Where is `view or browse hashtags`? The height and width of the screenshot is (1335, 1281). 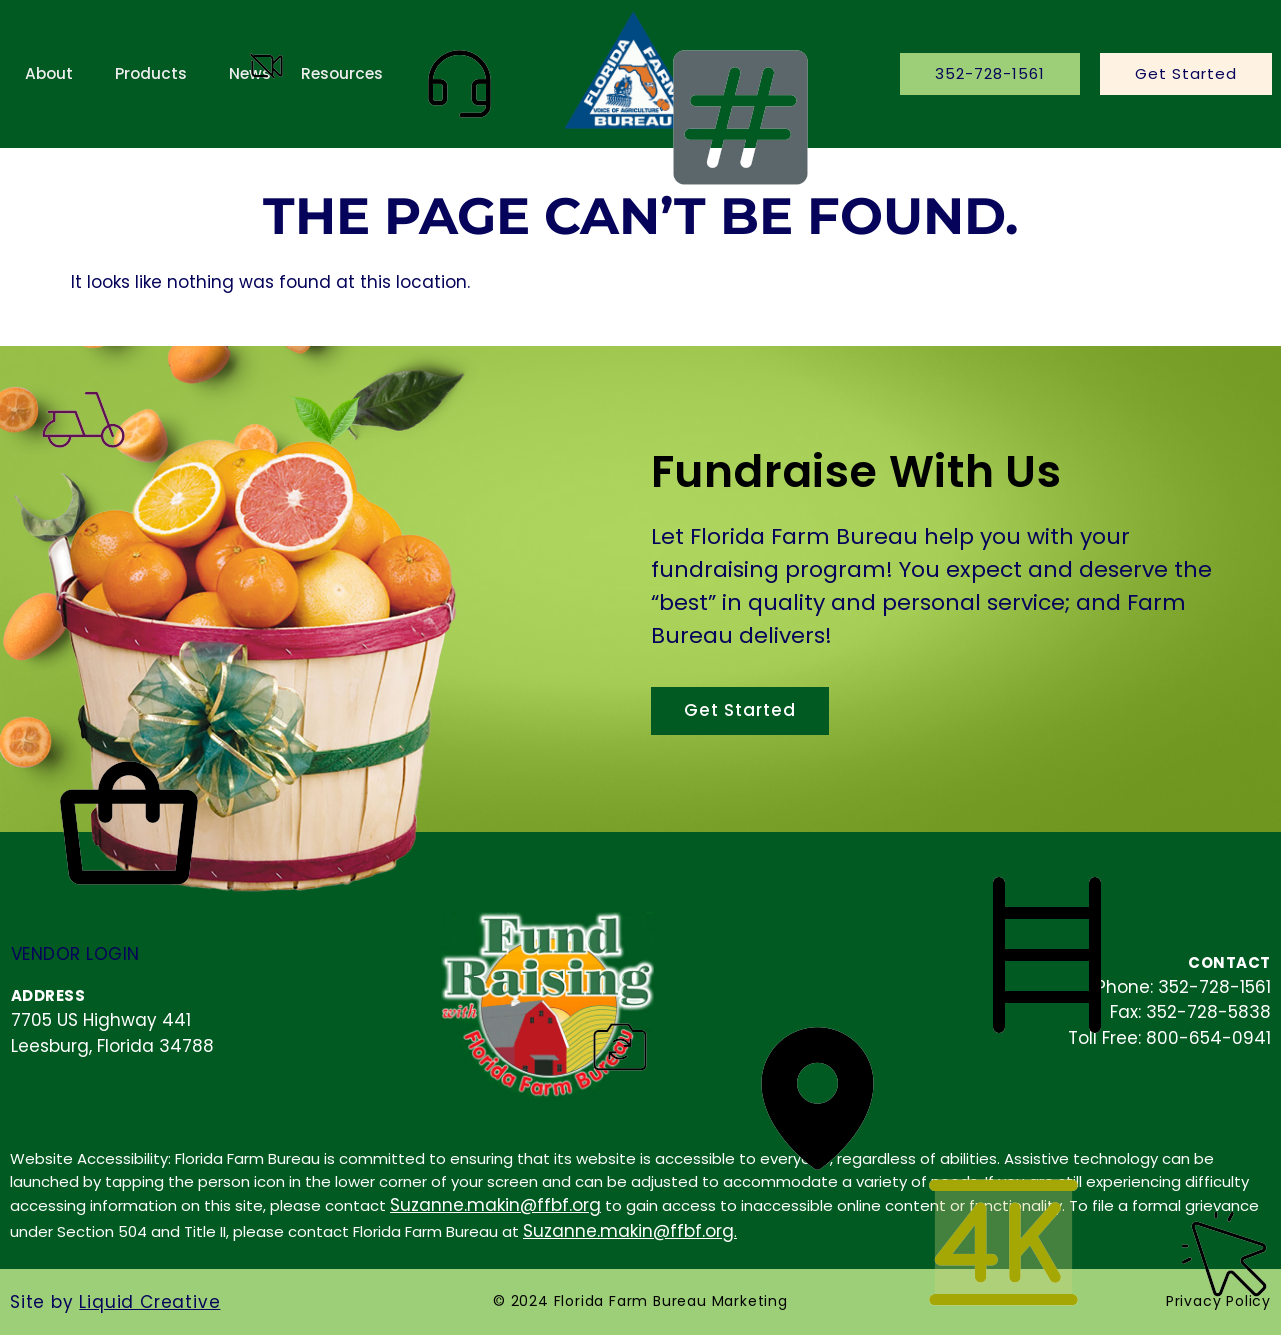 view or browse hashtags is located at coordinates (740, 117).